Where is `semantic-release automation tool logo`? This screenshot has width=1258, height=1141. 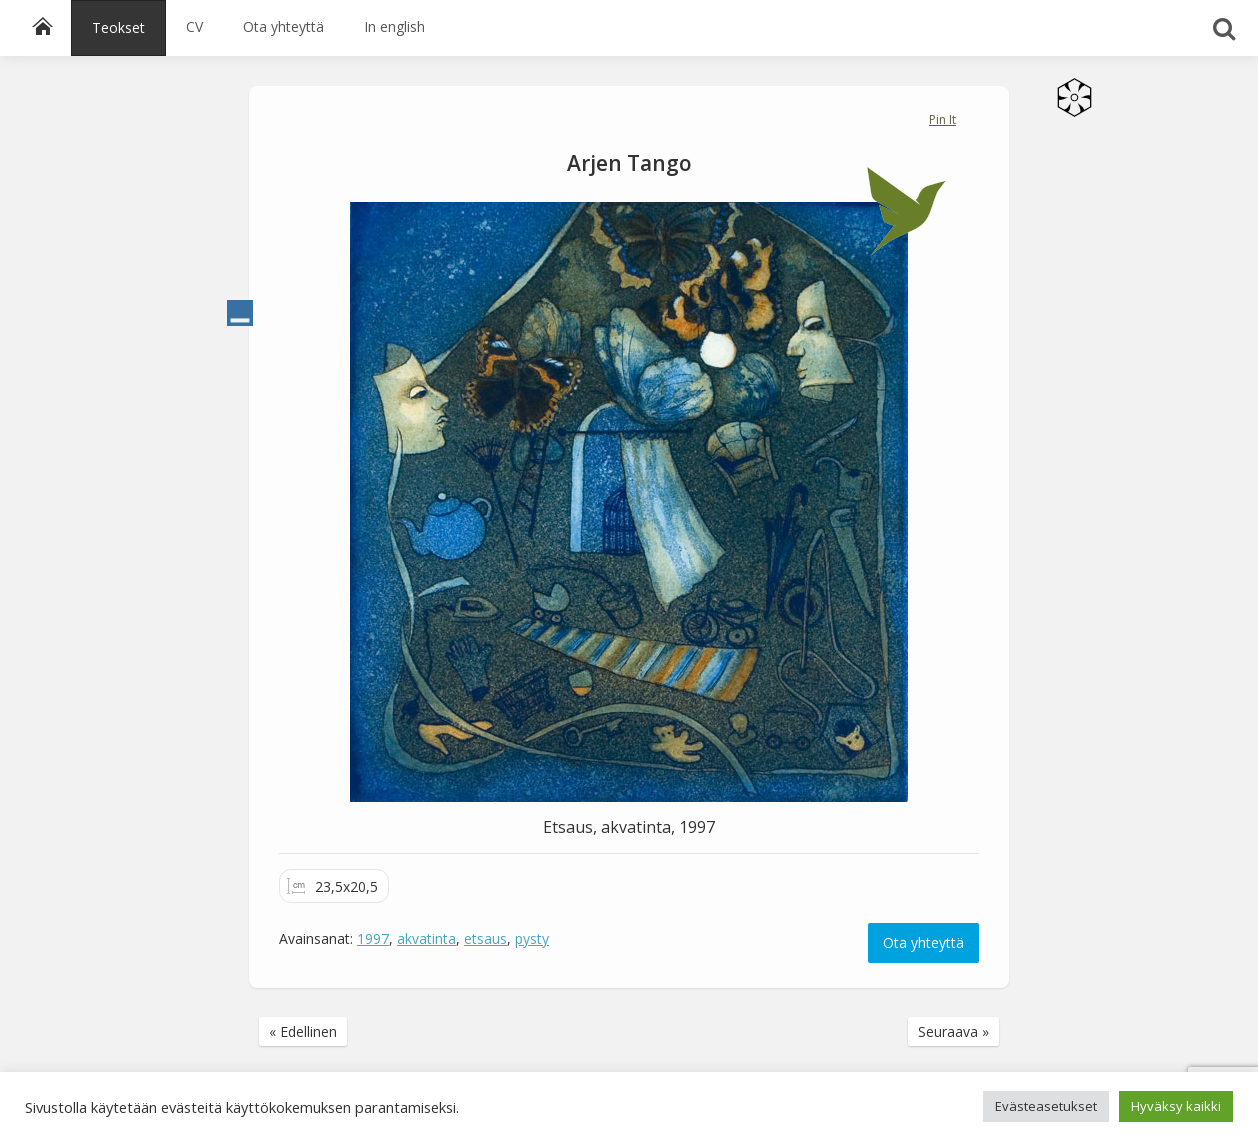 semantic-release automation tool logo is located at coordinates (1074, 97).